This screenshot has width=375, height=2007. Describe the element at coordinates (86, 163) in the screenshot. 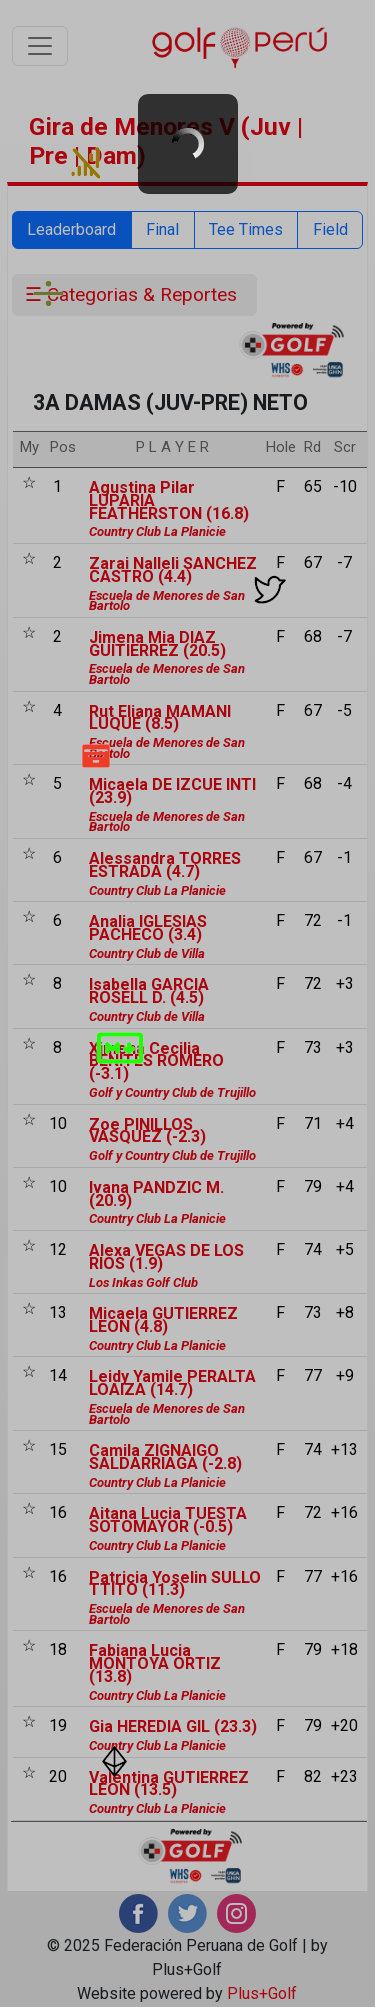

I see `no cellular signal available` at that location.